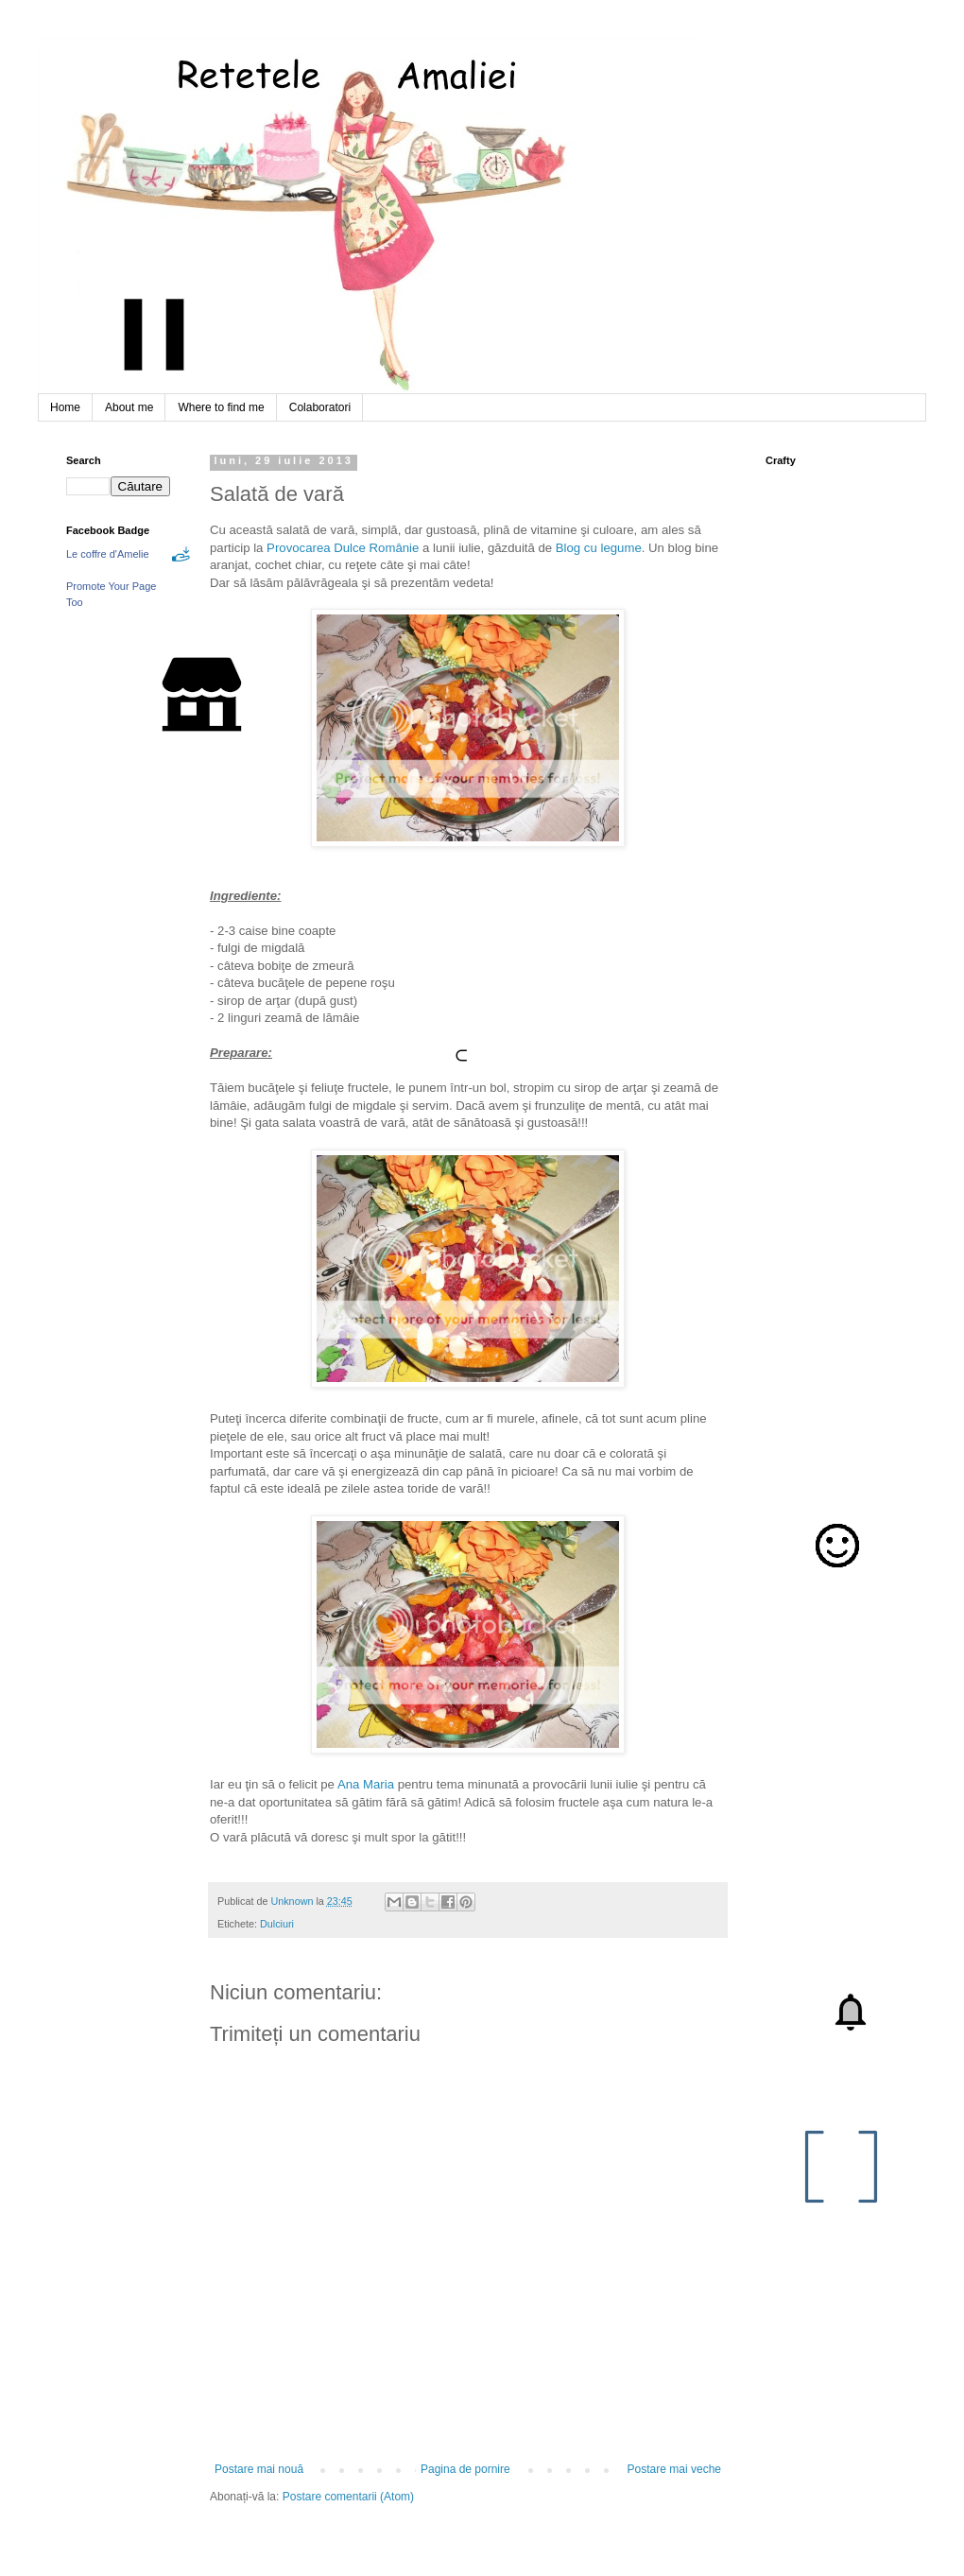 The width and height of the screenshot is (964, 2576). I want to click on insert code or text block, so click(841, 2167).